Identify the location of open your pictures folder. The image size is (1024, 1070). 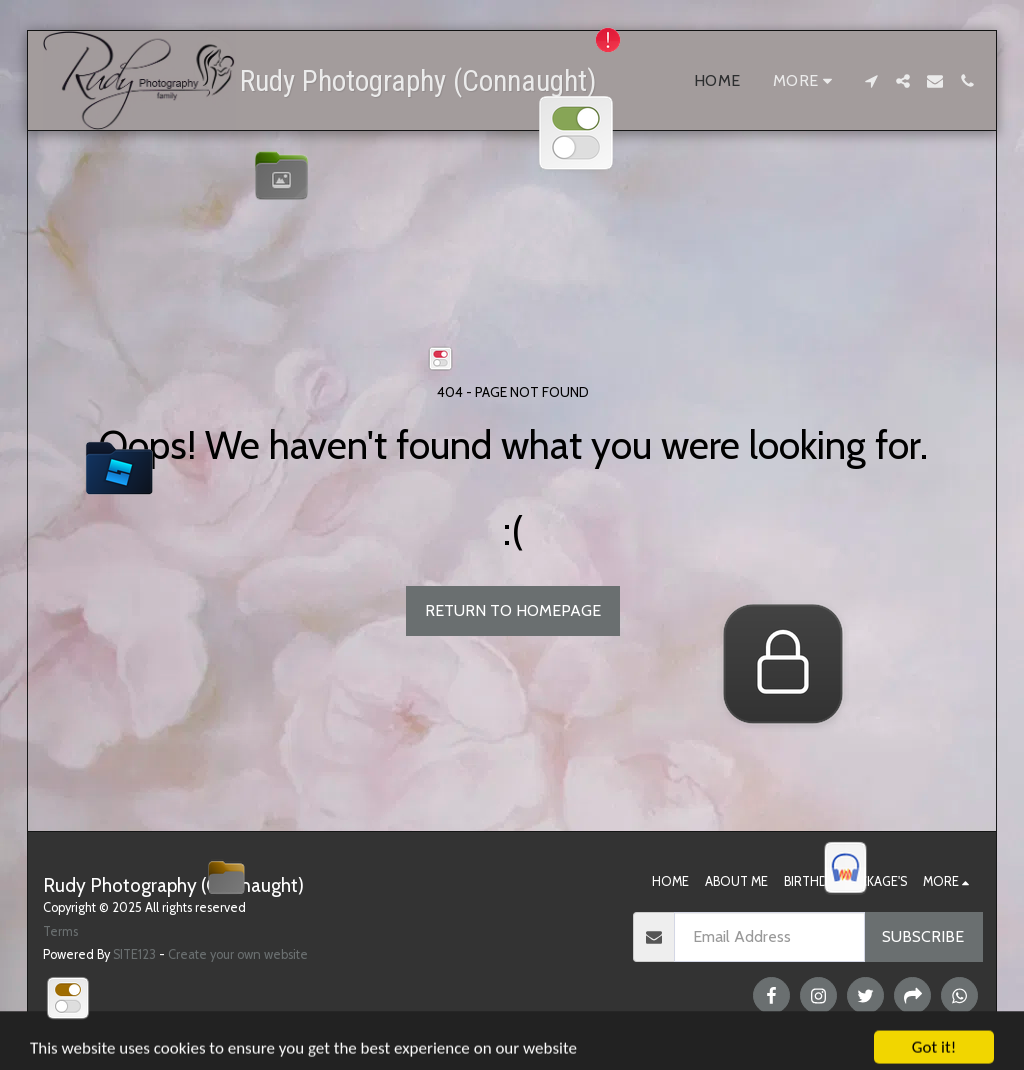
(281, 175).